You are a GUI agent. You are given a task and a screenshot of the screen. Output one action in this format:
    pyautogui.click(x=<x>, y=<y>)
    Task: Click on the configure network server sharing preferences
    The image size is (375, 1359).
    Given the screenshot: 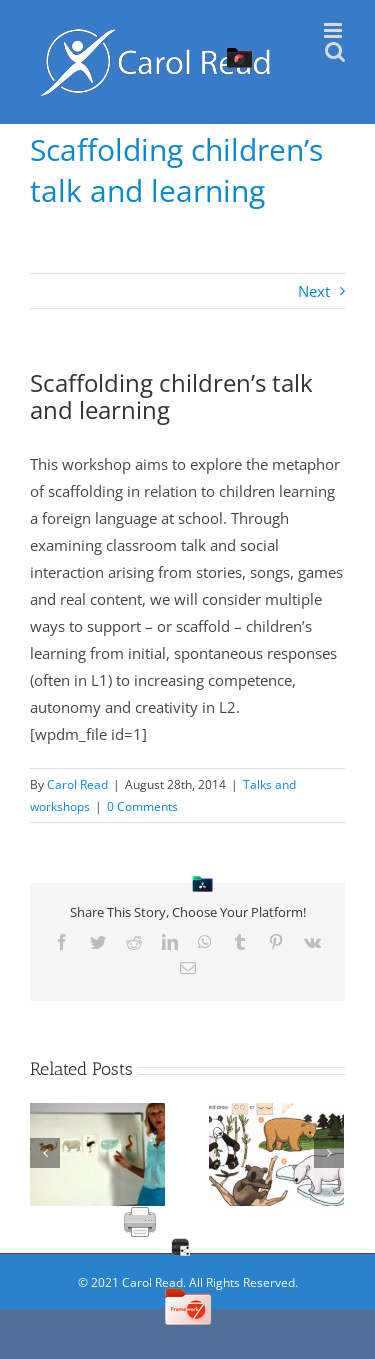 What is the action you would take?
    pyautogui.click(x=180, y=1247)
    